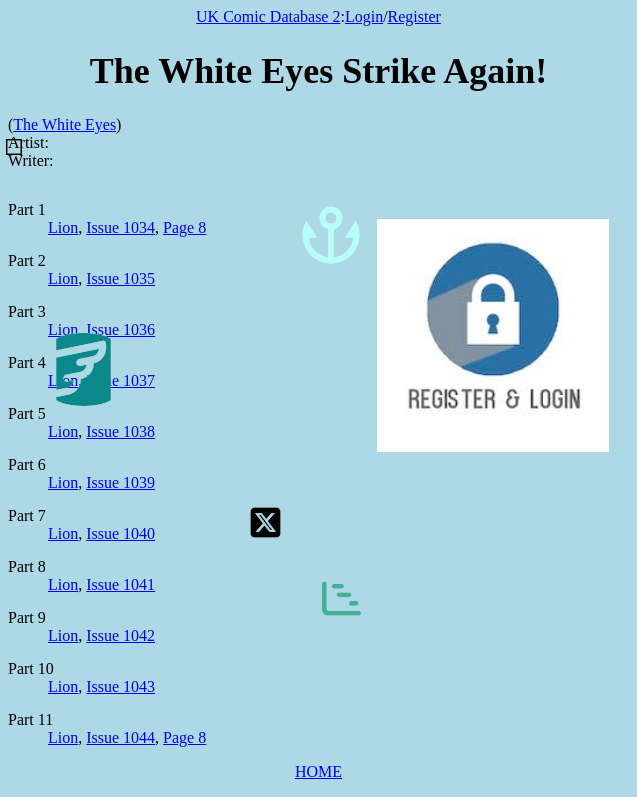 This screenshot has height=797, width=637. What do you see at coordinates (265, 522) in the screenshot?
I see `open X (formerly Twitter) app` at bounding box center [265, 522].